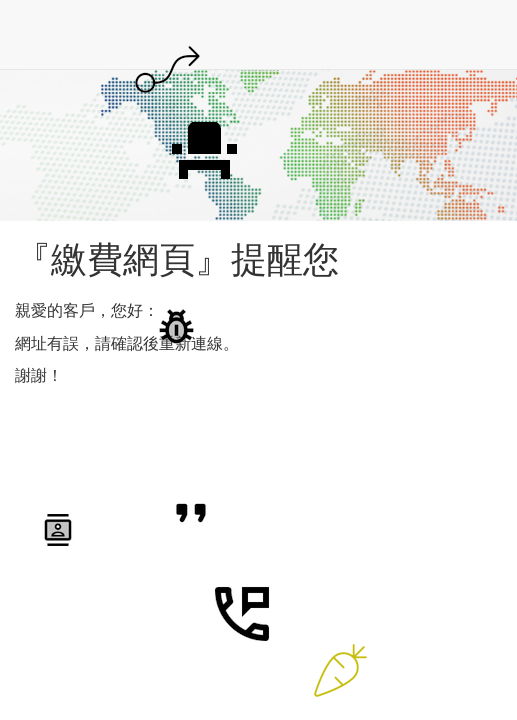 This screenshot has height=720, width=517. I want to click on insert a block quote, so click(191, 513).